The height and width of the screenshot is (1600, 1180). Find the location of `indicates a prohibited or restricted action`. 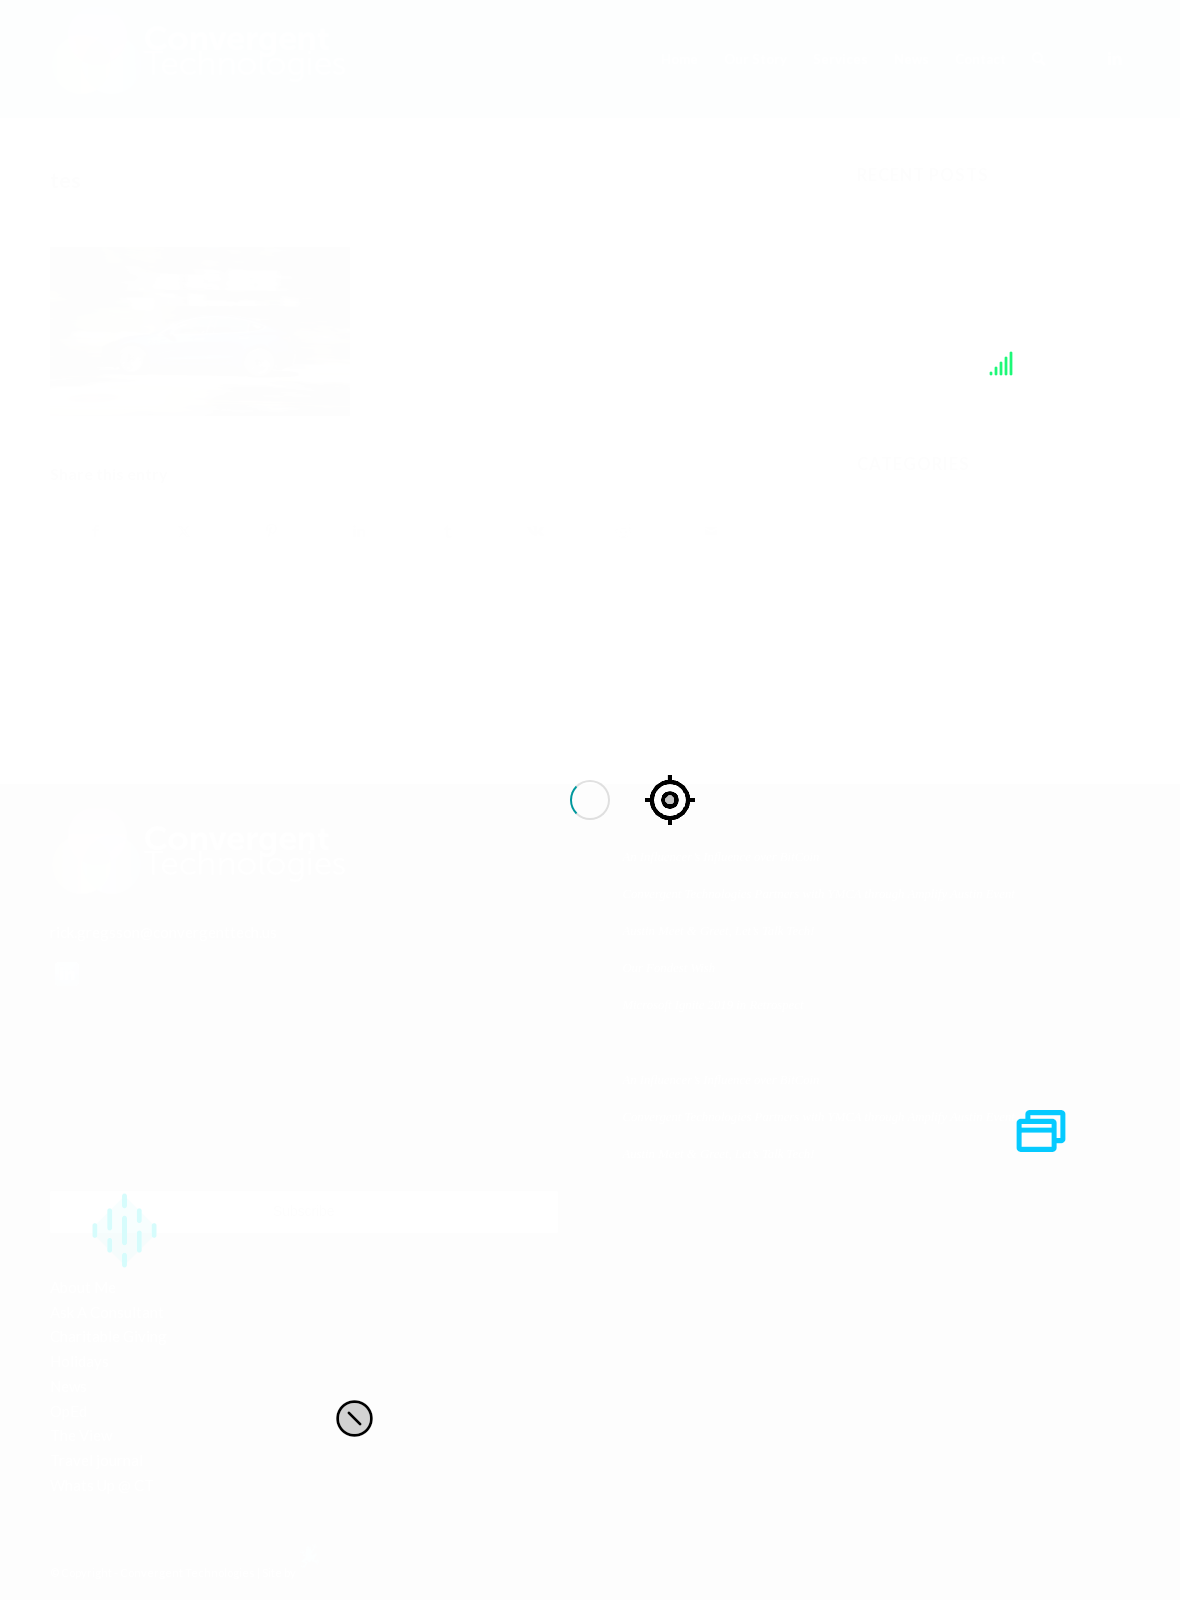

indicates a prohibited or restricted action is located at coordinates (354, 1418).